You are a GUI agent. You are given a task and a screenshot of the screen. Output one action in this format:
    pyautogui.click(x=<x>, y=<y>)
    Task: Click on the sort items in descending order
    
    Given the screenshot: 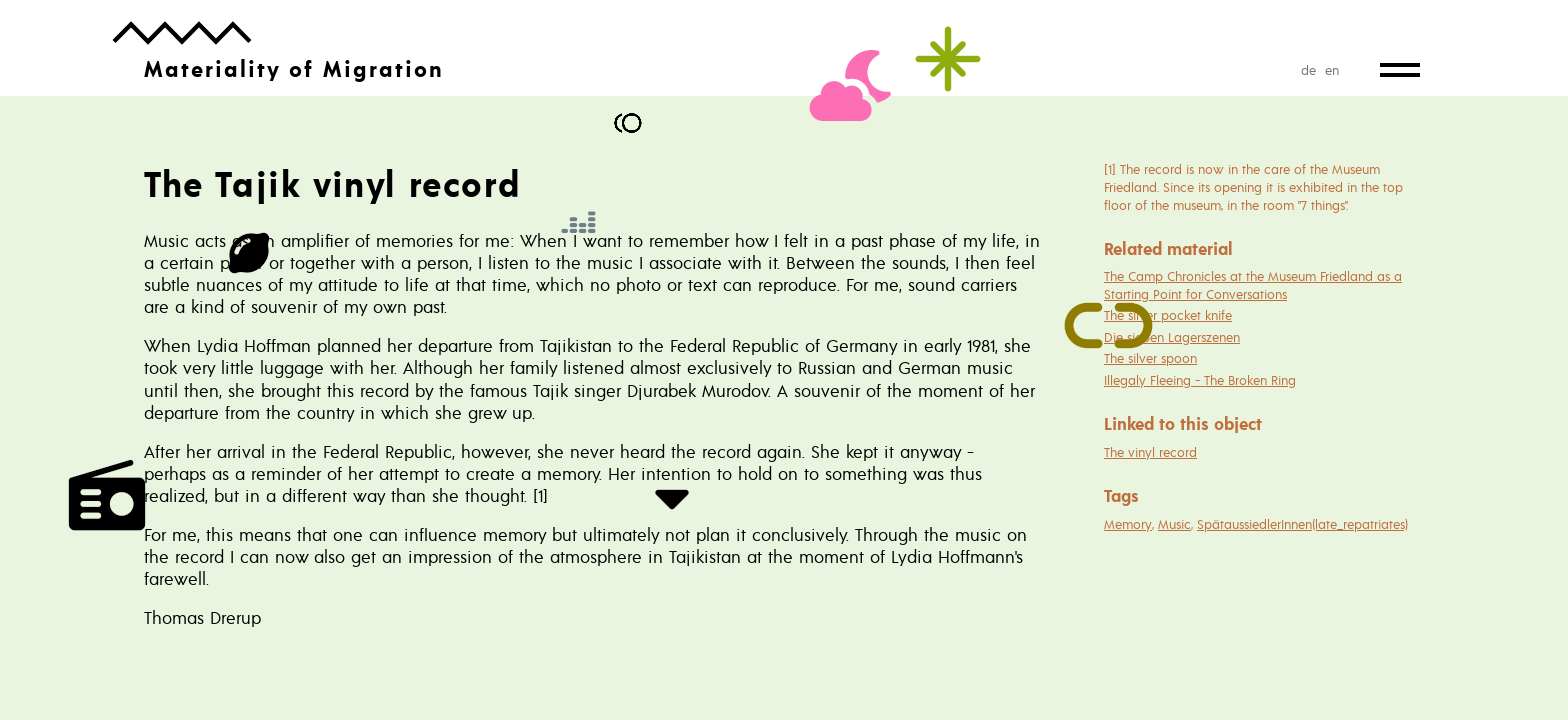 What is the action you would take?
    pyautogui.click(x=672, y=487)
    